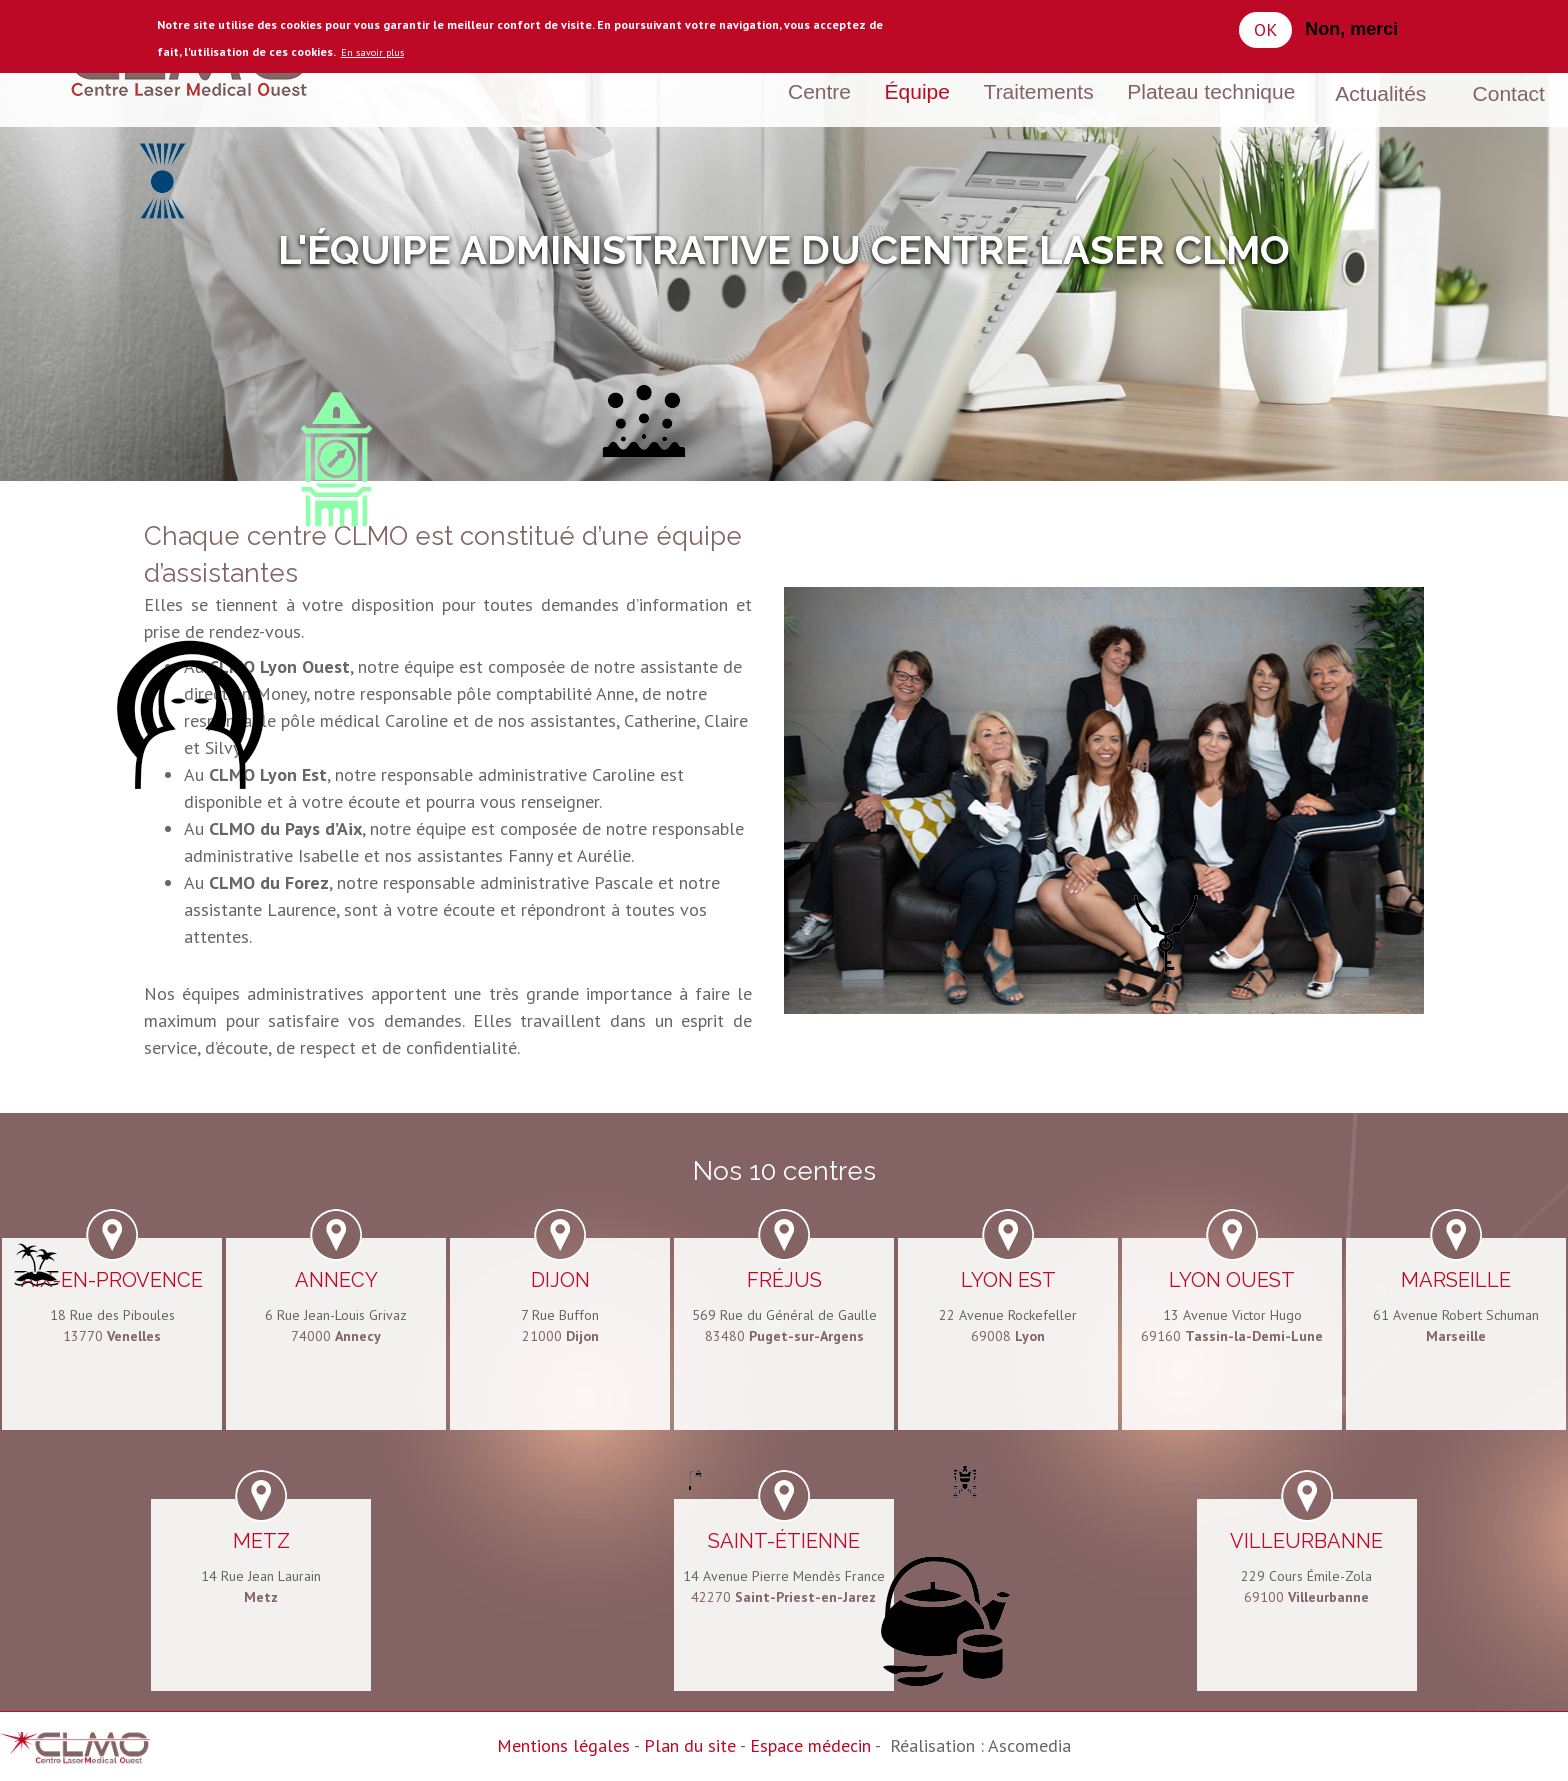 This screenshot has width=1568, height=1781. What do you see at coordinates (336, 459) in the screenshot?
I see `view clock tower landmark or building` at bounding box center [336, 459].